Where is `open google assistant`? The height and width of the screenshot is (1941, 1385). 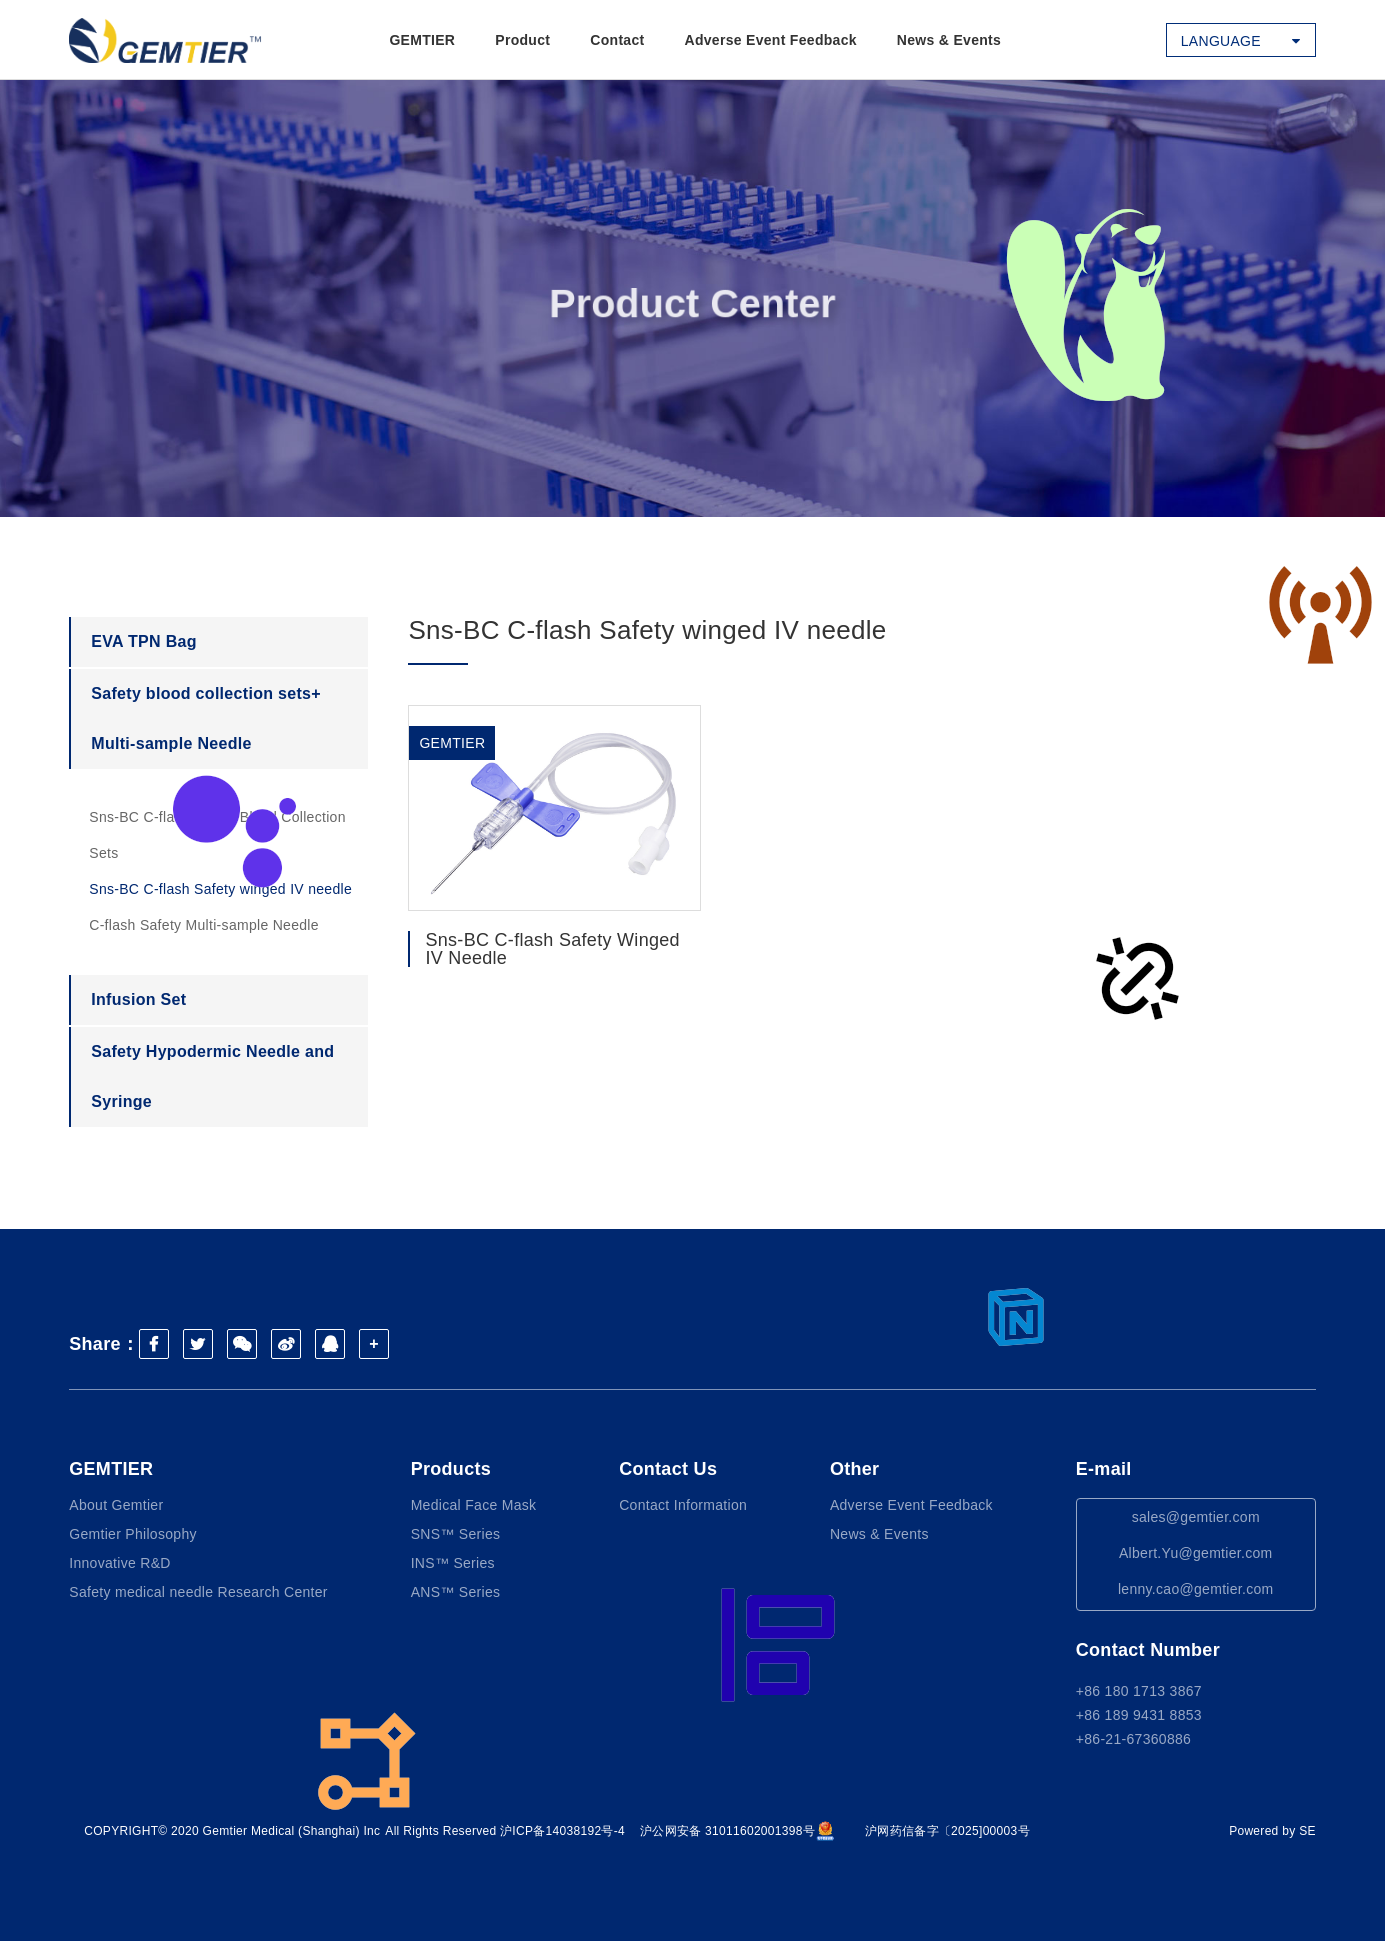 open google assistant is located at coordinates (234, 831).